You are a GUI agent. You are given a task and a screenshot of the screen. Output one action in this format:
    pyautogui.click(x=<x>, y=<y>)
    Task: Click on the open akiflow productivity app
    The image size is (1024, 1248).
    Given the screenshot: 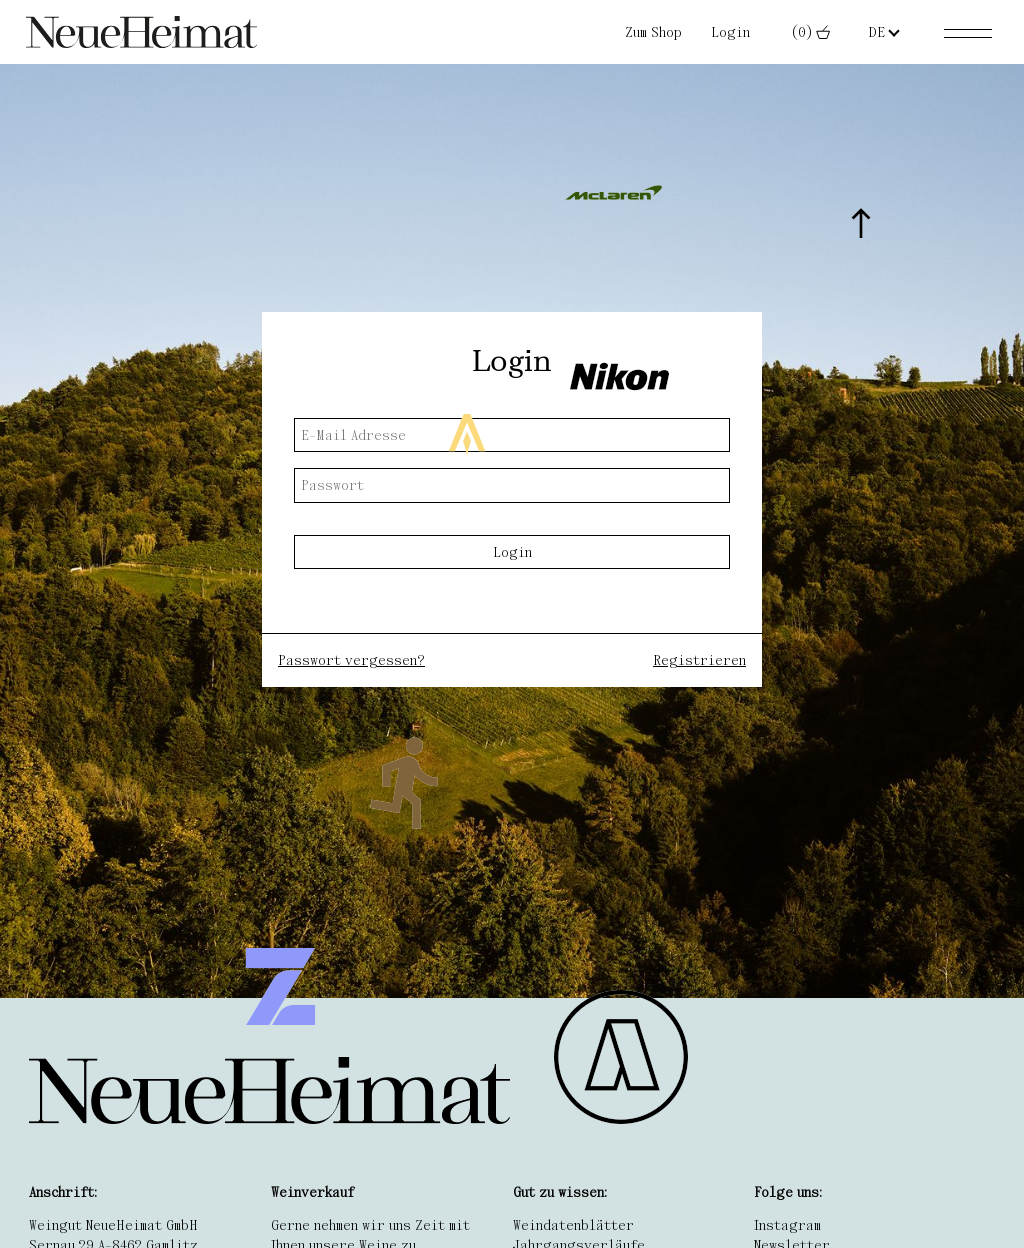 What is the action you would take?
    pyautogui.click(x=621, y=1057)
    